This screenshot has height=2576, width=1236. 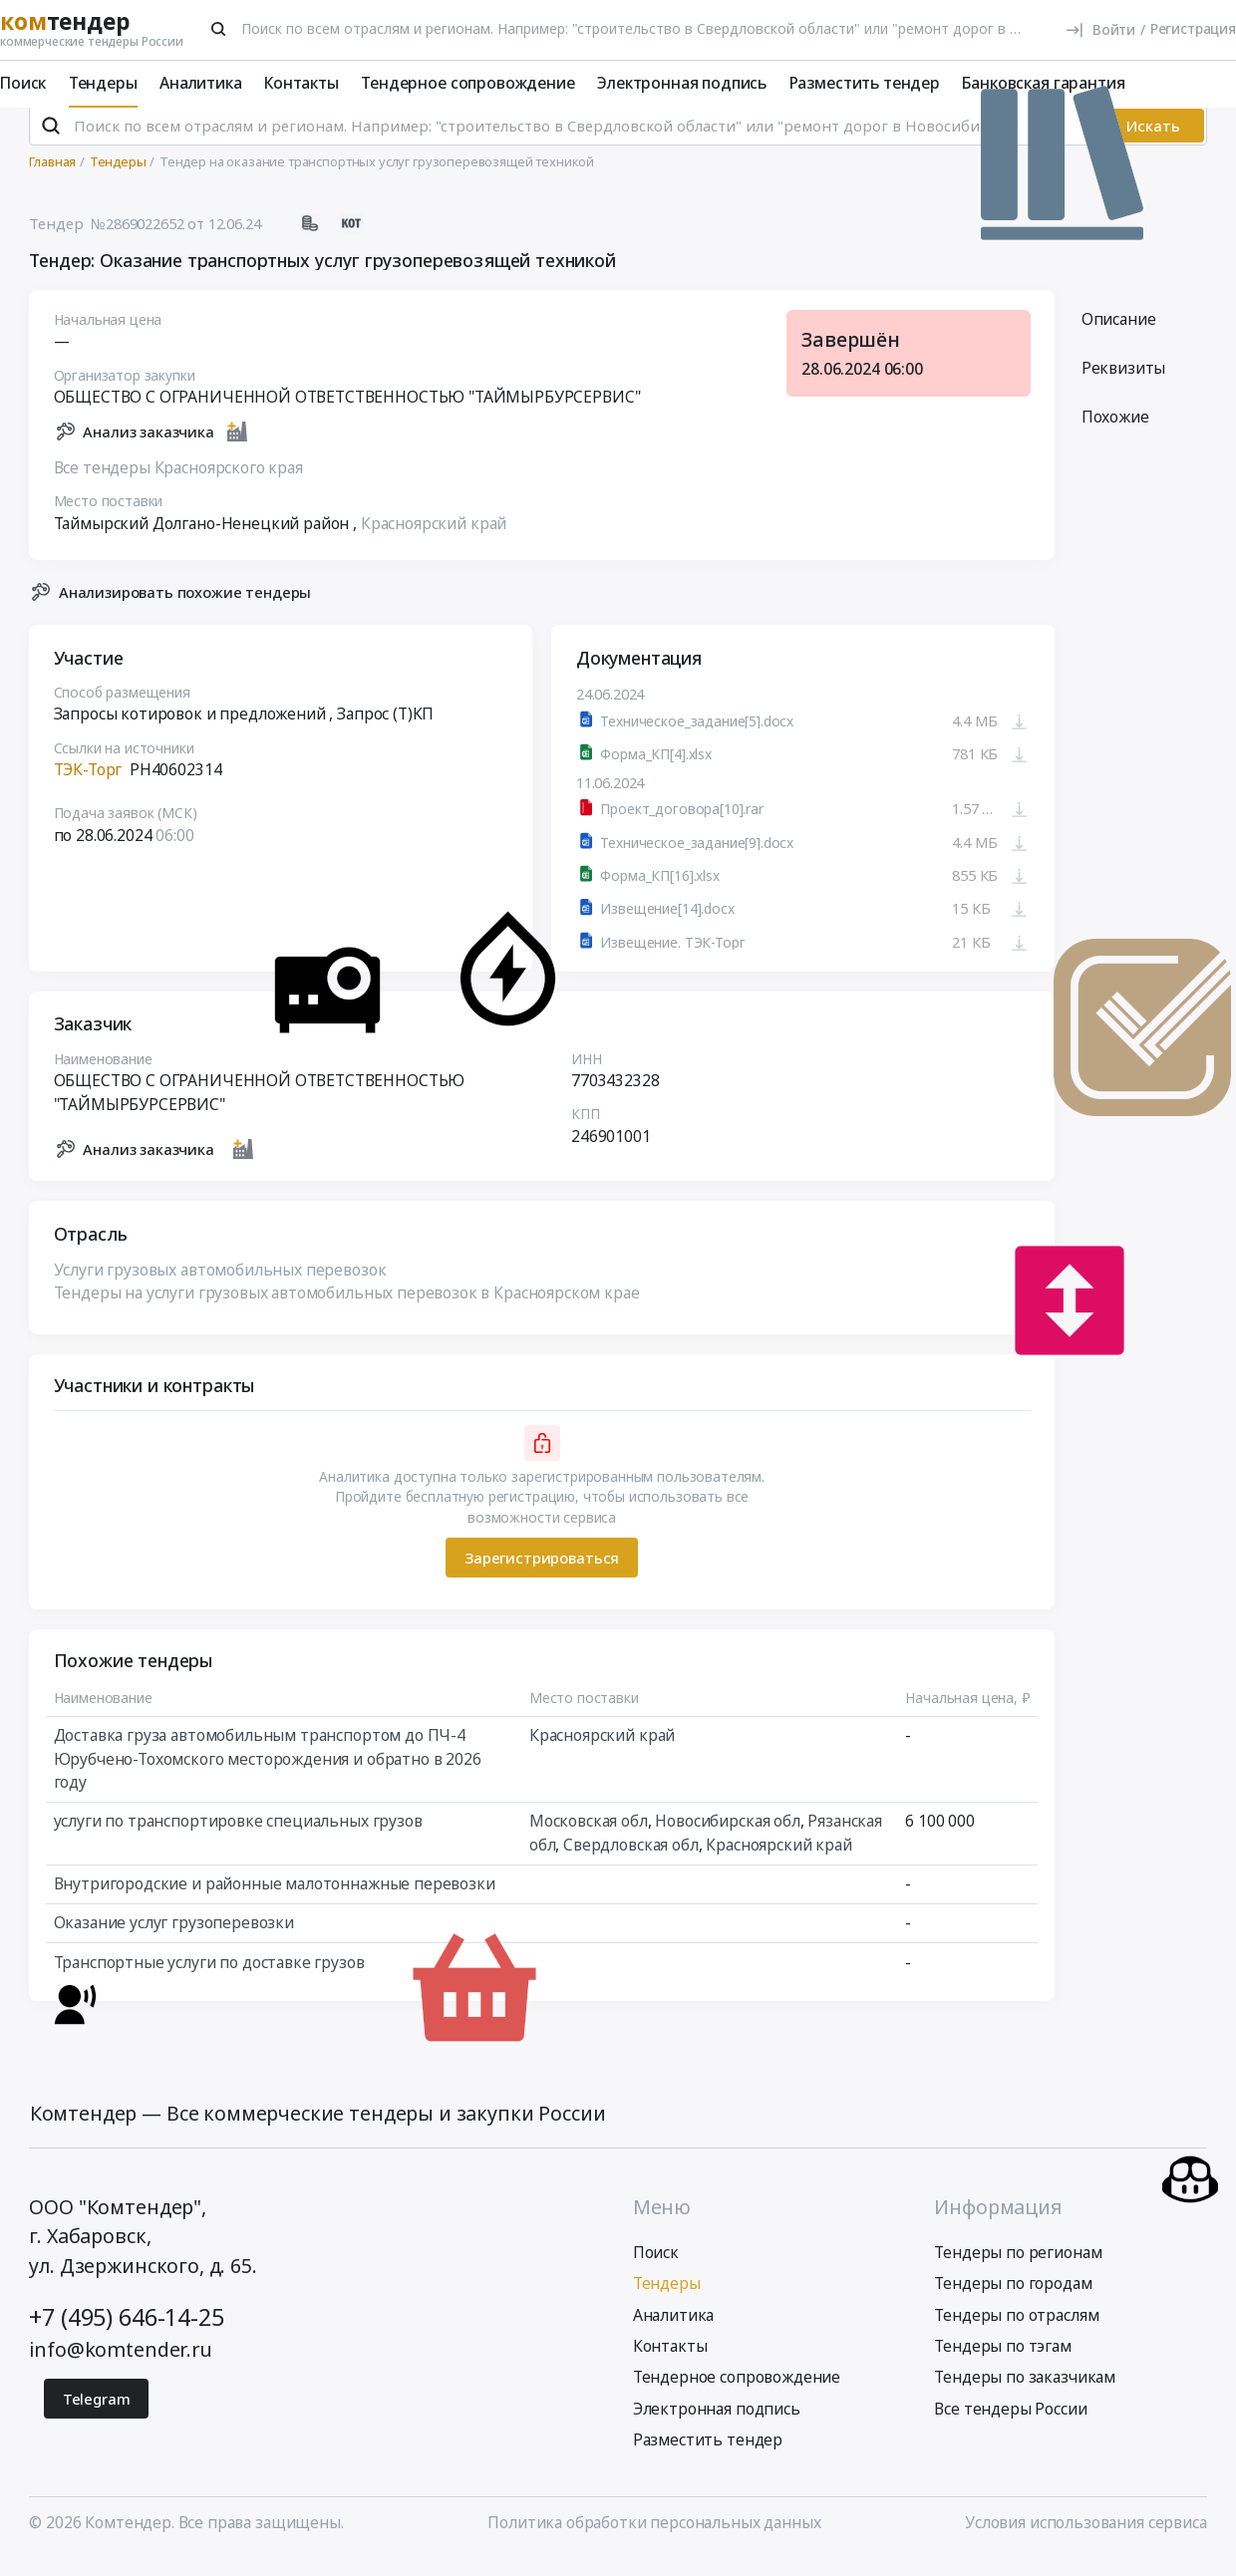 I want to click on open the trakt app, so click(x=1142, y=1027).